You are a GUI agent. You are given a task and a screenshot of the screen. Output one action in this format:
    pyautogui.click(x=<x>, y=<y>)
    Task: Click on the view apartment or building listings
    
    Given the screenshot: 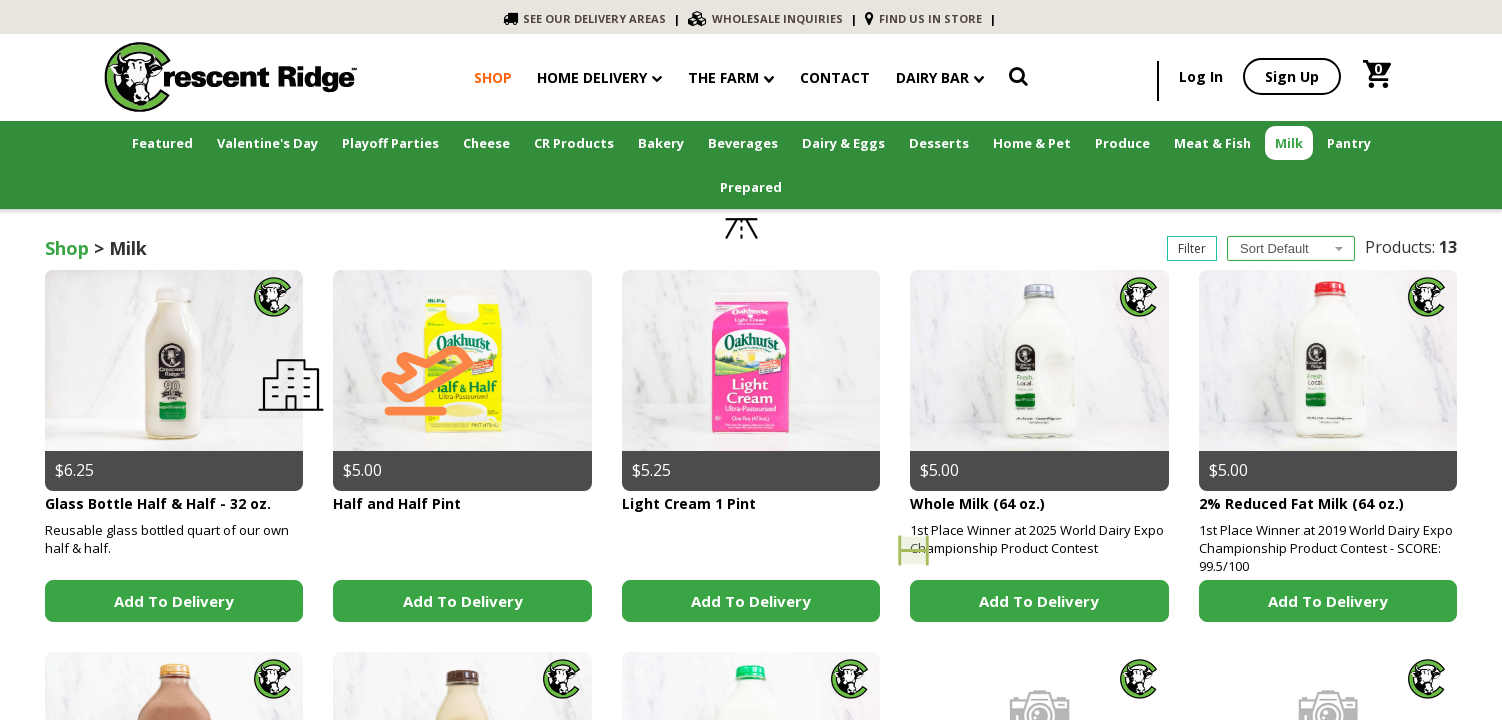 What is the action you would take?
    pyautogui.click(x=291, y=385)
    